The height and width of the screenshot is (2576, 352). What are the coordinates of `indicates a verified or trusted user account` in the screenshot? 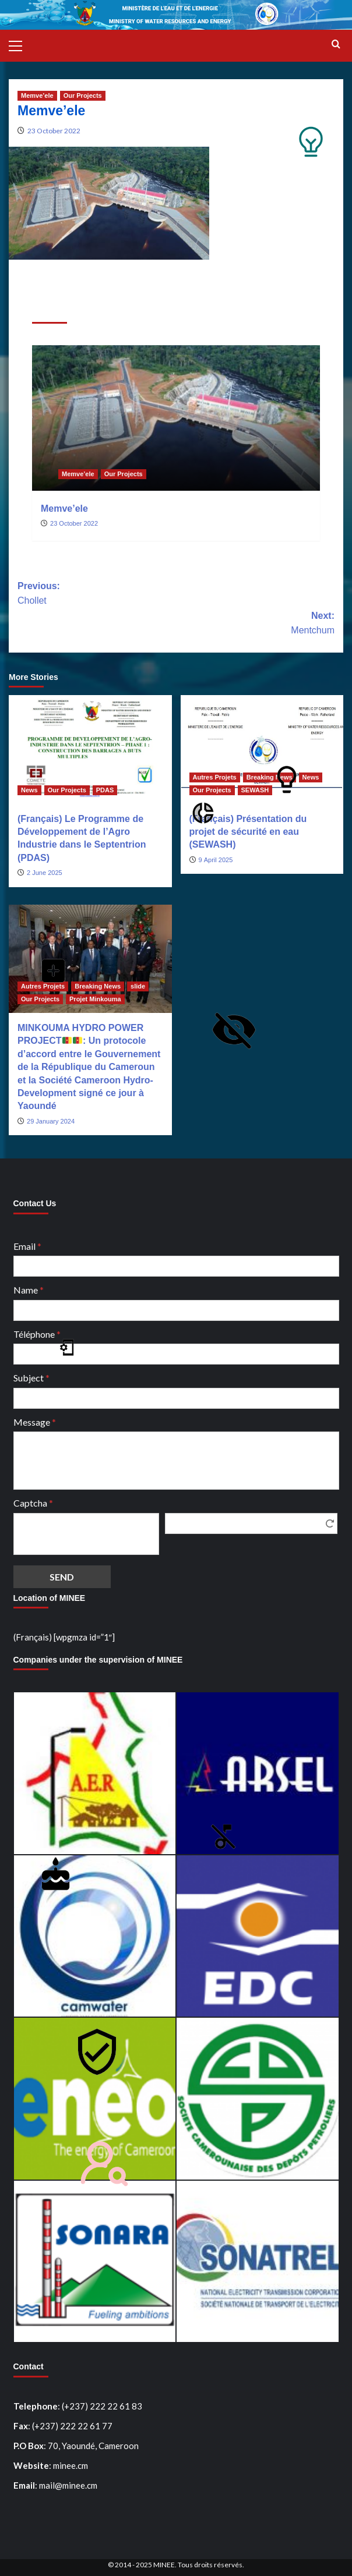 It's located at (97, 2051).